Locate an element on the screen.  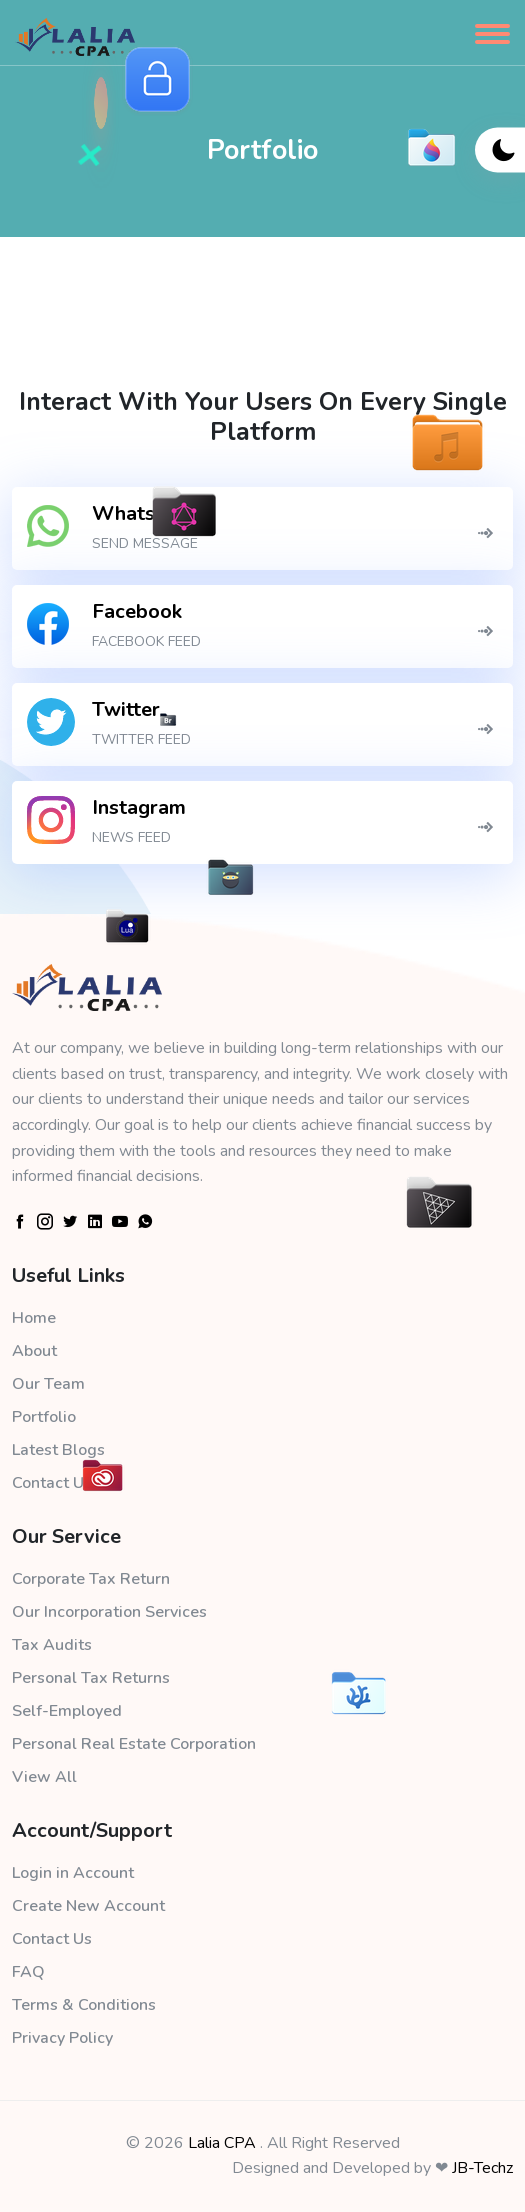
folder containing three.js project files is located at coordinates (439, 1204).